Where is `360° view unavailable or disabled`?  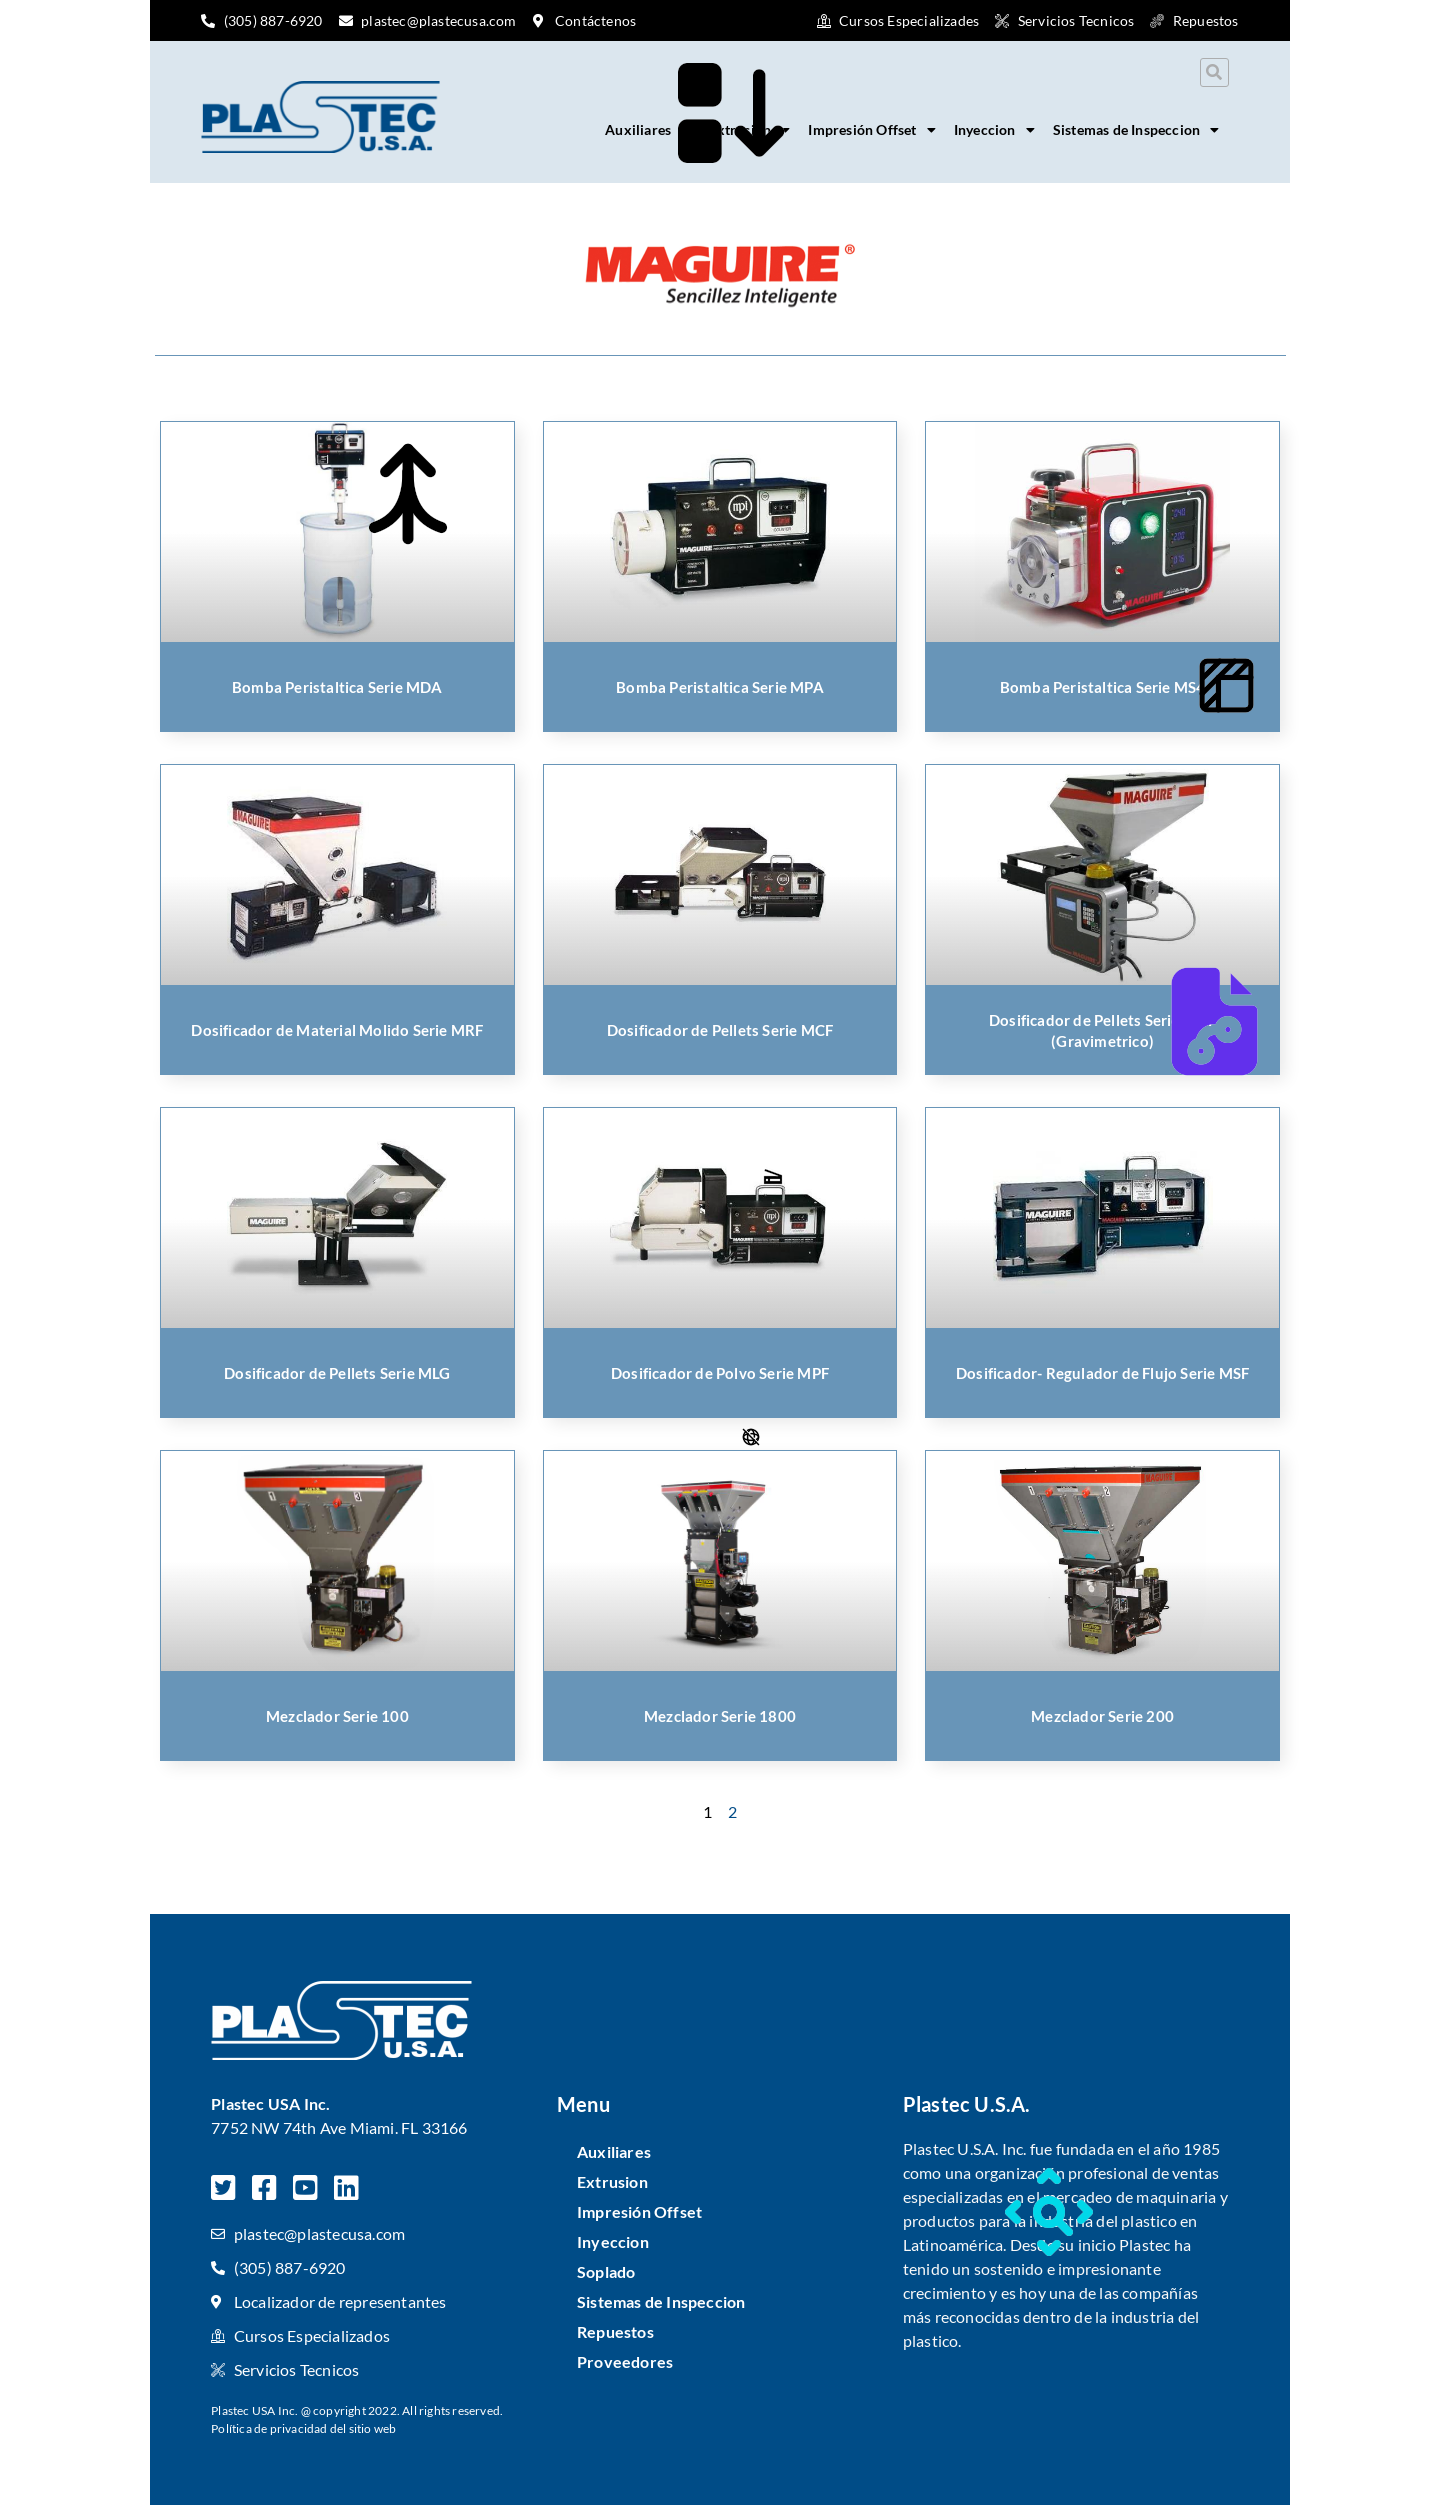 360° view unavailable or disabled is located at coordinates (751, 1437).